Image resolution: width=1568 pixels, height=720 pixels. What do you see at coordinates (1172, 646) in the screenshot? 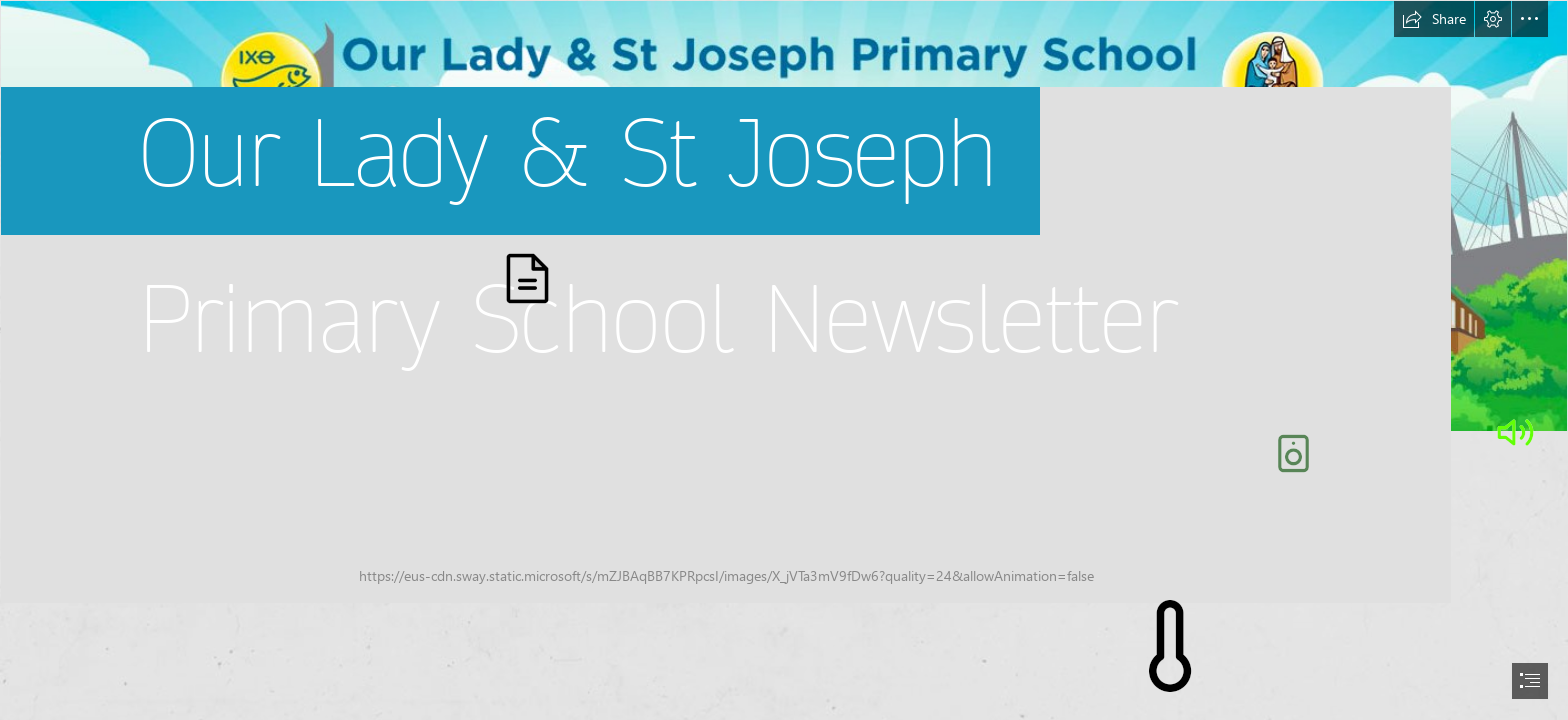
I see `view current temperature` at bounding box center [1172, 646].